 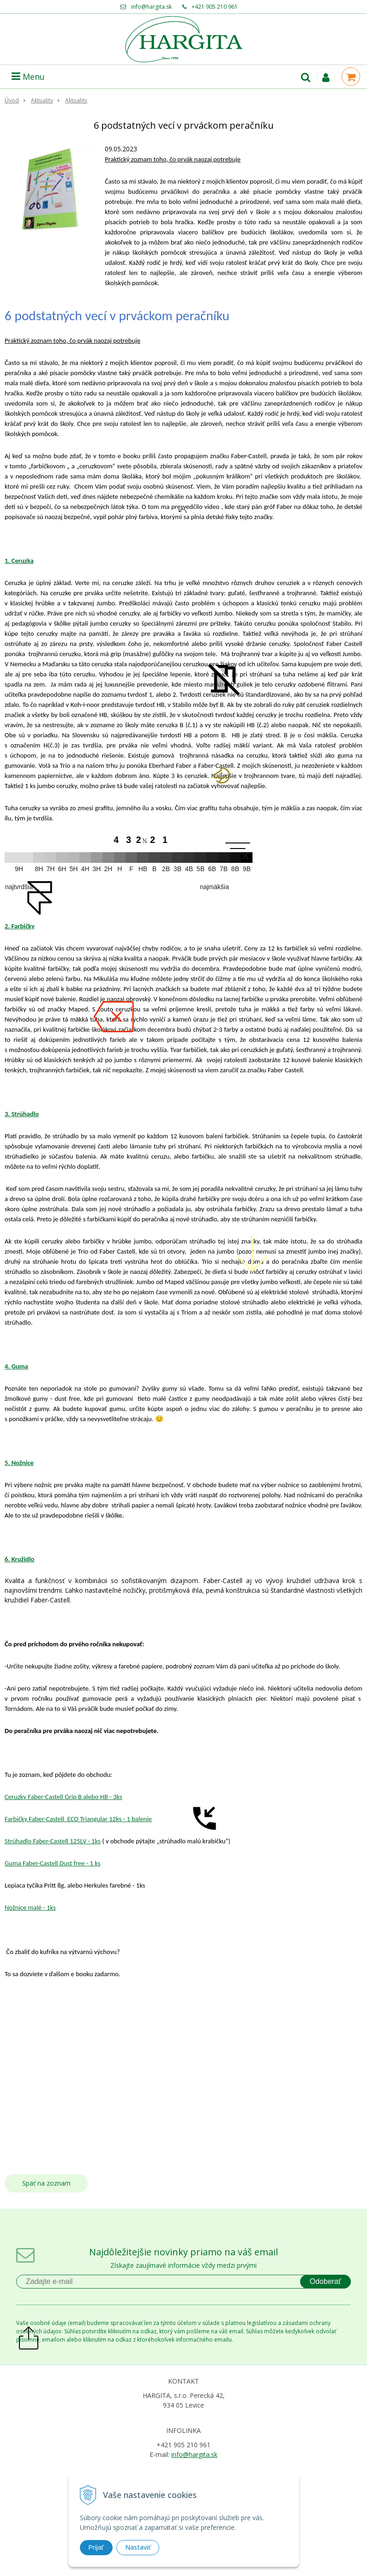 What do you see at coordinates (222, 775) in the screenshot?
I see `access equestrian or horse-related content` at bounding box center [222, 775].